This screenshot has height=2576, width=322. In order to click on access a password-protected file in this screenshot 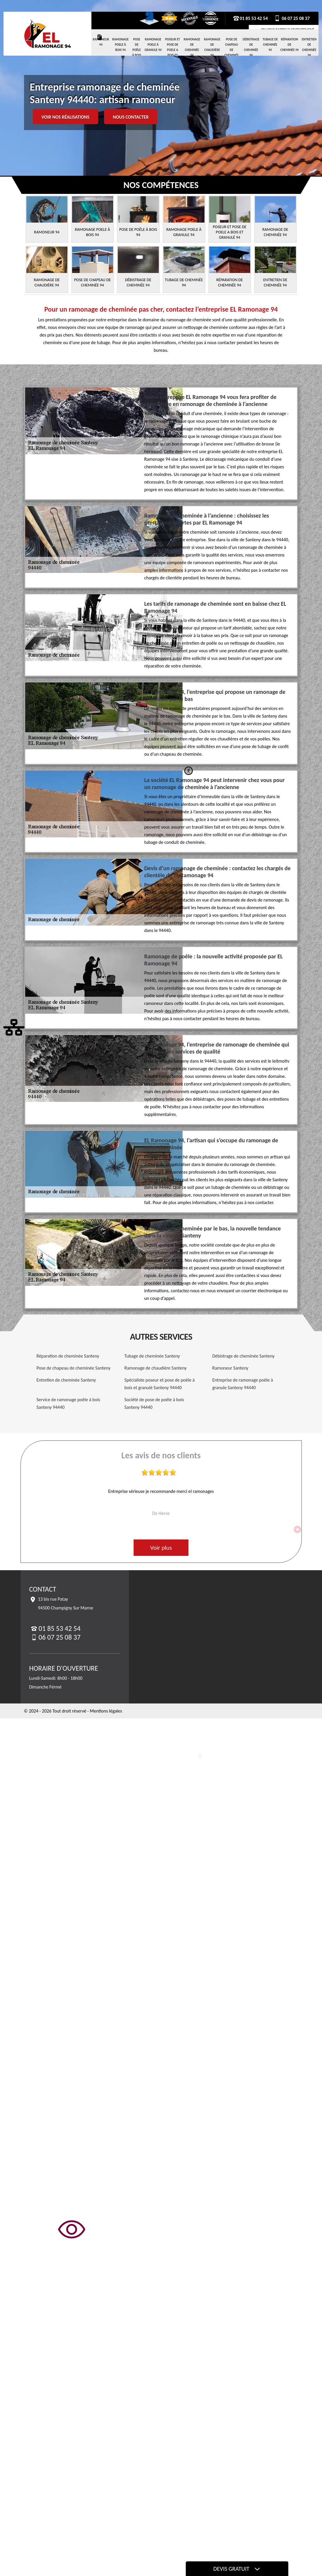, I will do `click(200, 1756)`.